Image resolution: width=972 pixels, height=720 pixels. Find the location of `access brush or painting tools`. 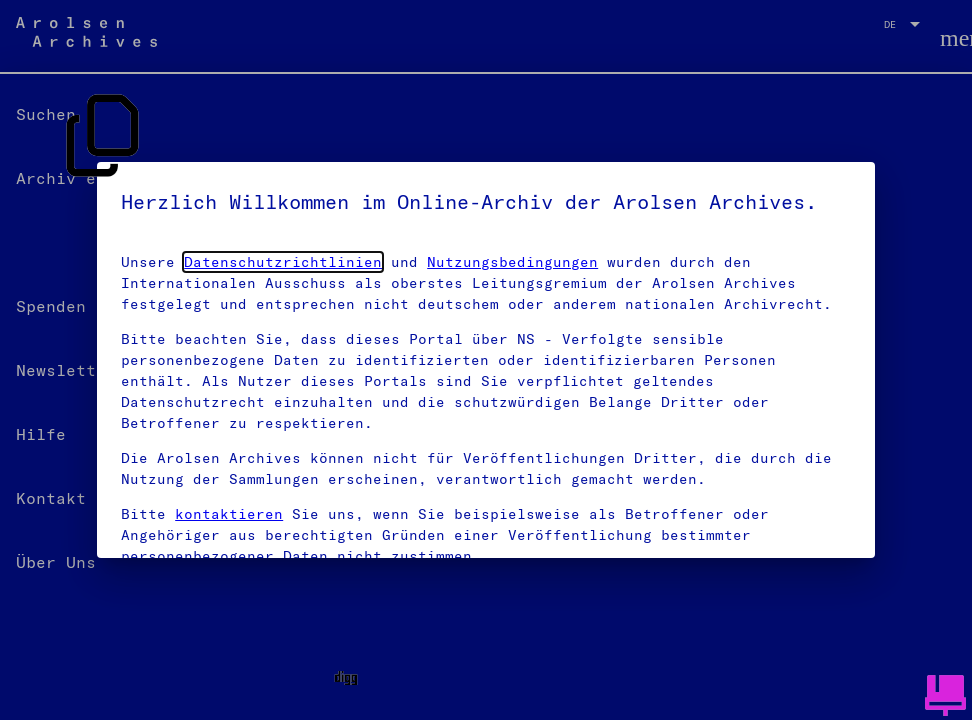

access brush or painting tools is located at coordinates (945, 693).